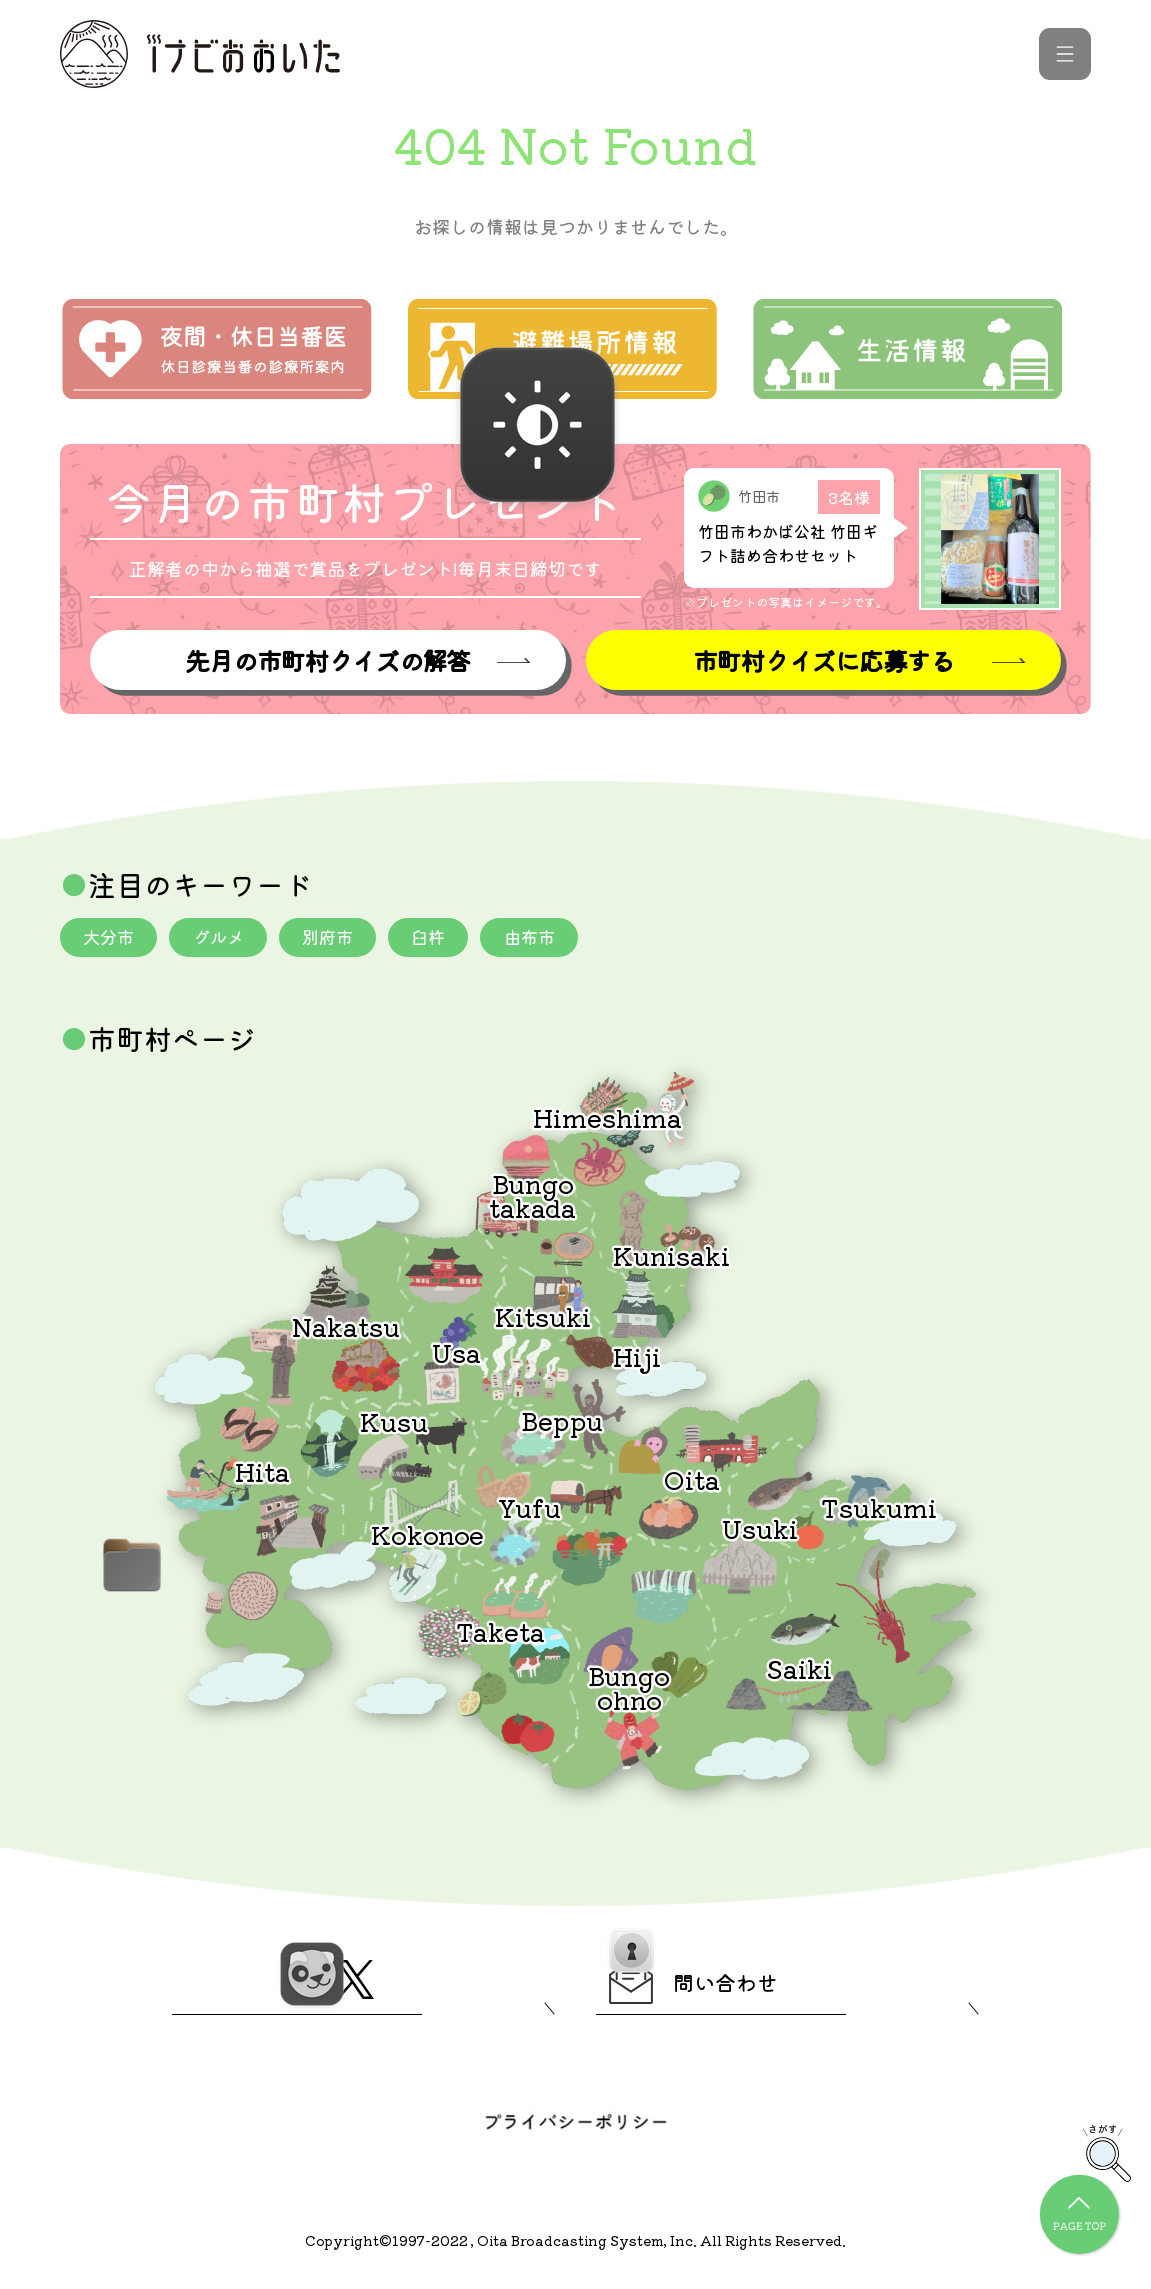 Image resolution: width=1151 pixels, height=2289 pixels. Describe the element at coordinates (312, 1974) in the screenshot. I see `launch puppy linux operating system` at that location.